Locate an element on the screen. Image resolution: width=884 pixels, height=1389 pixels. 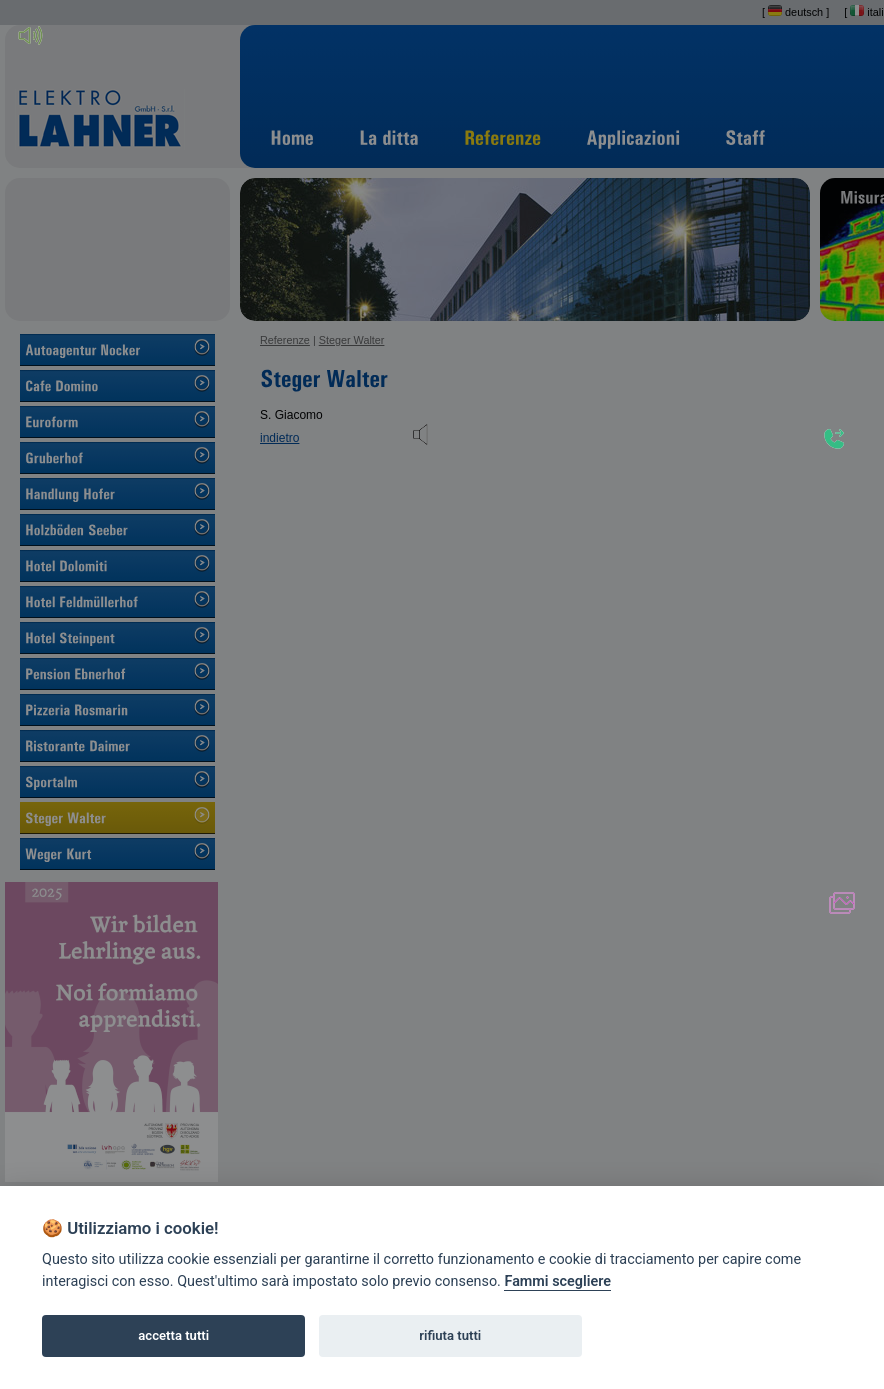
speaker with no audio output is located at coordinates (424, 434).